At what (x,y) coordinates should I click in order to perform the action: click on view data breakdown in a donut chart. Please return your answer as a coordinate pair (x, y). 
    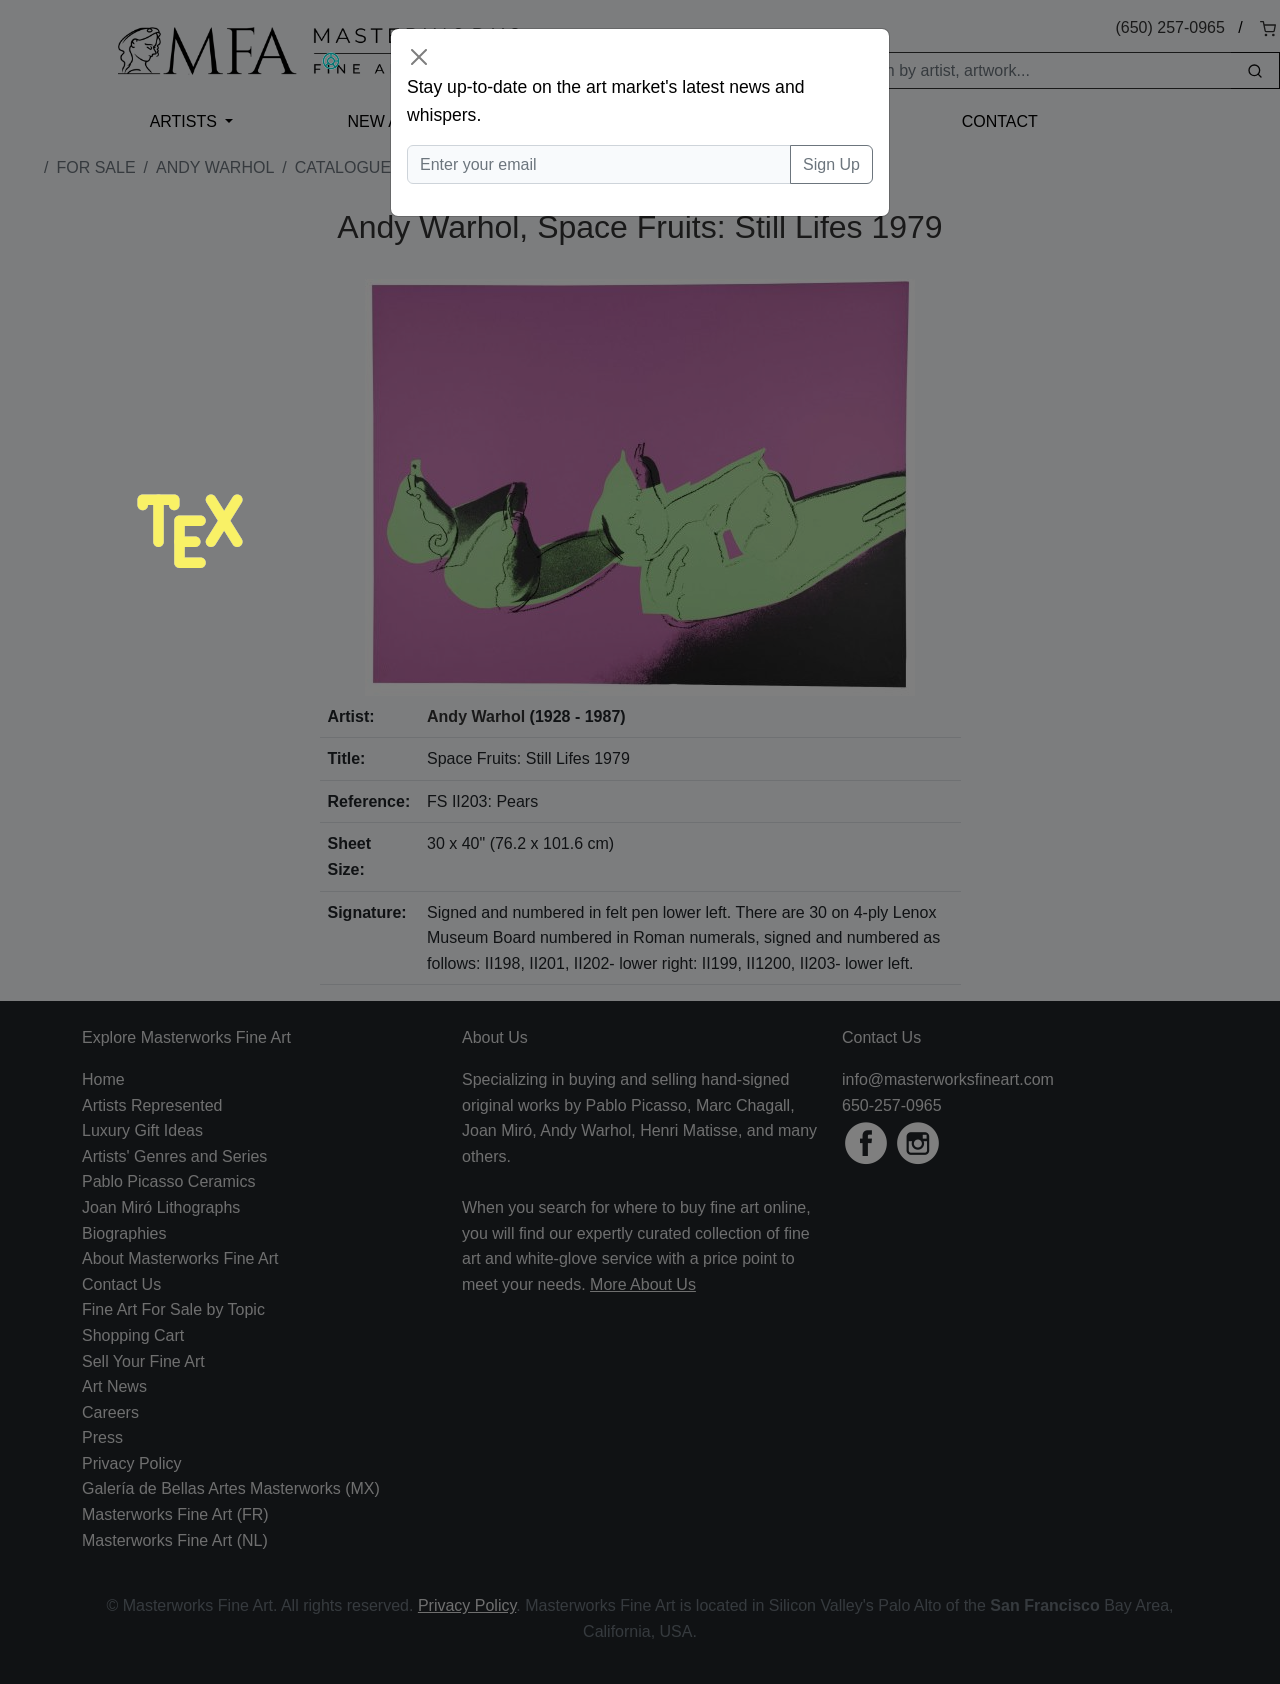
    Looking at the image, I should click on (331, 61).